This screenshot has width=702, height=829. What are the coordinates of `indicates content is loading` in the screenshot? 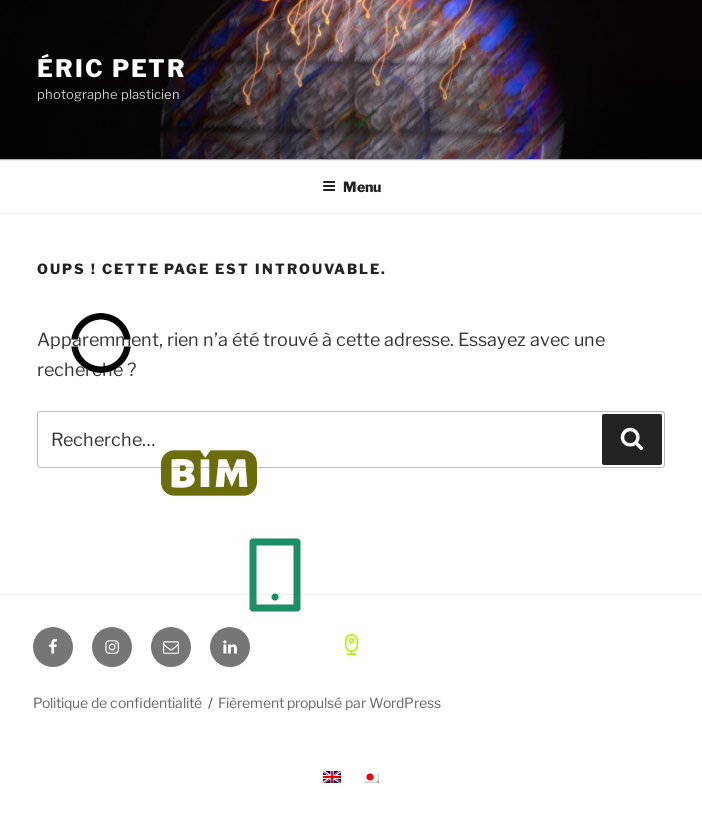 It's located at (101, 343).